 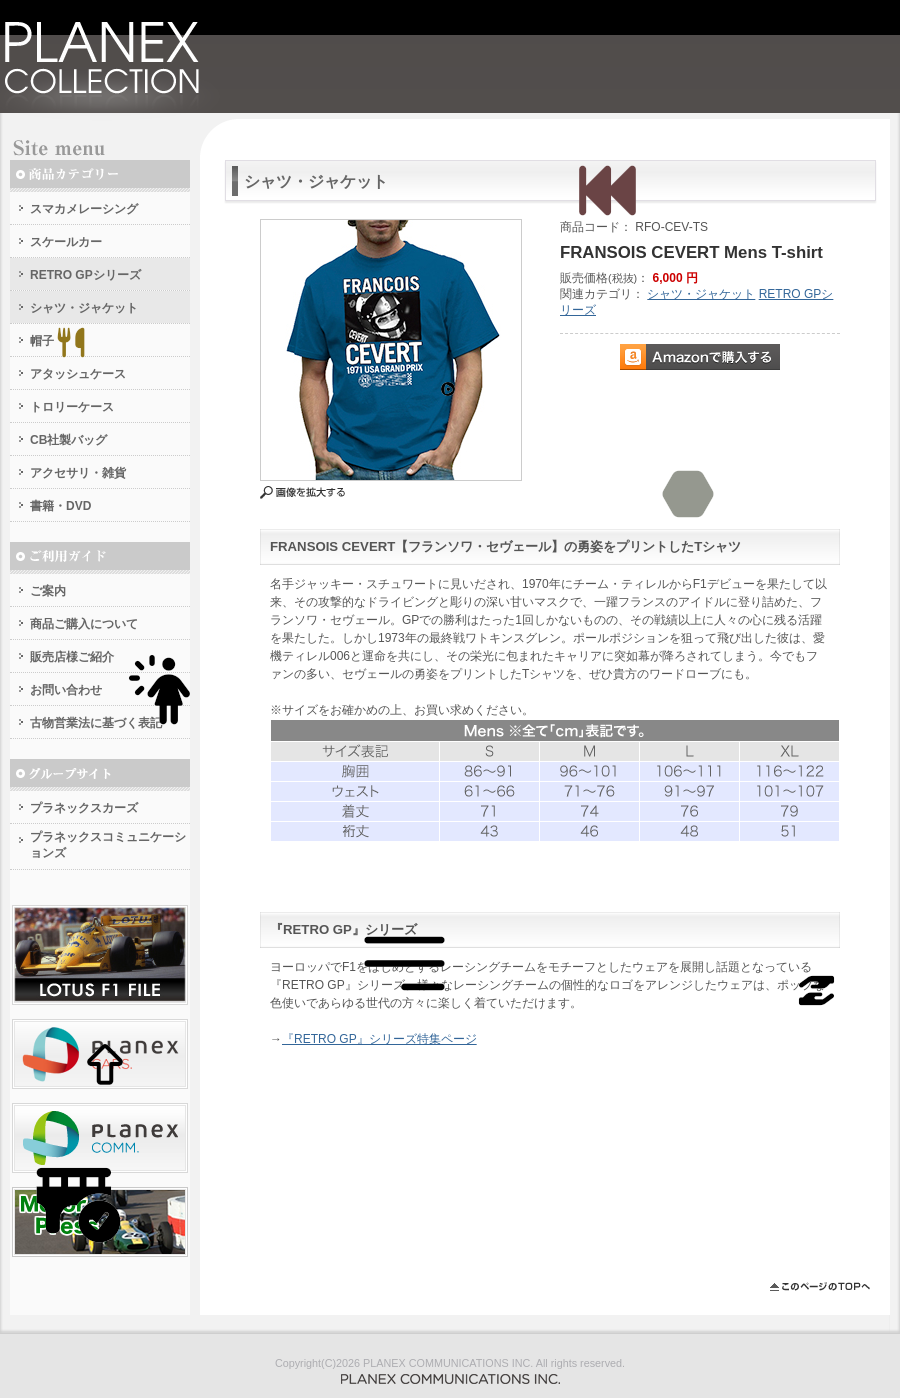 What do you see at coordinates (448, 389) in the screenshot?
I see `centercode brand logo` at bounding box center [448, 389].